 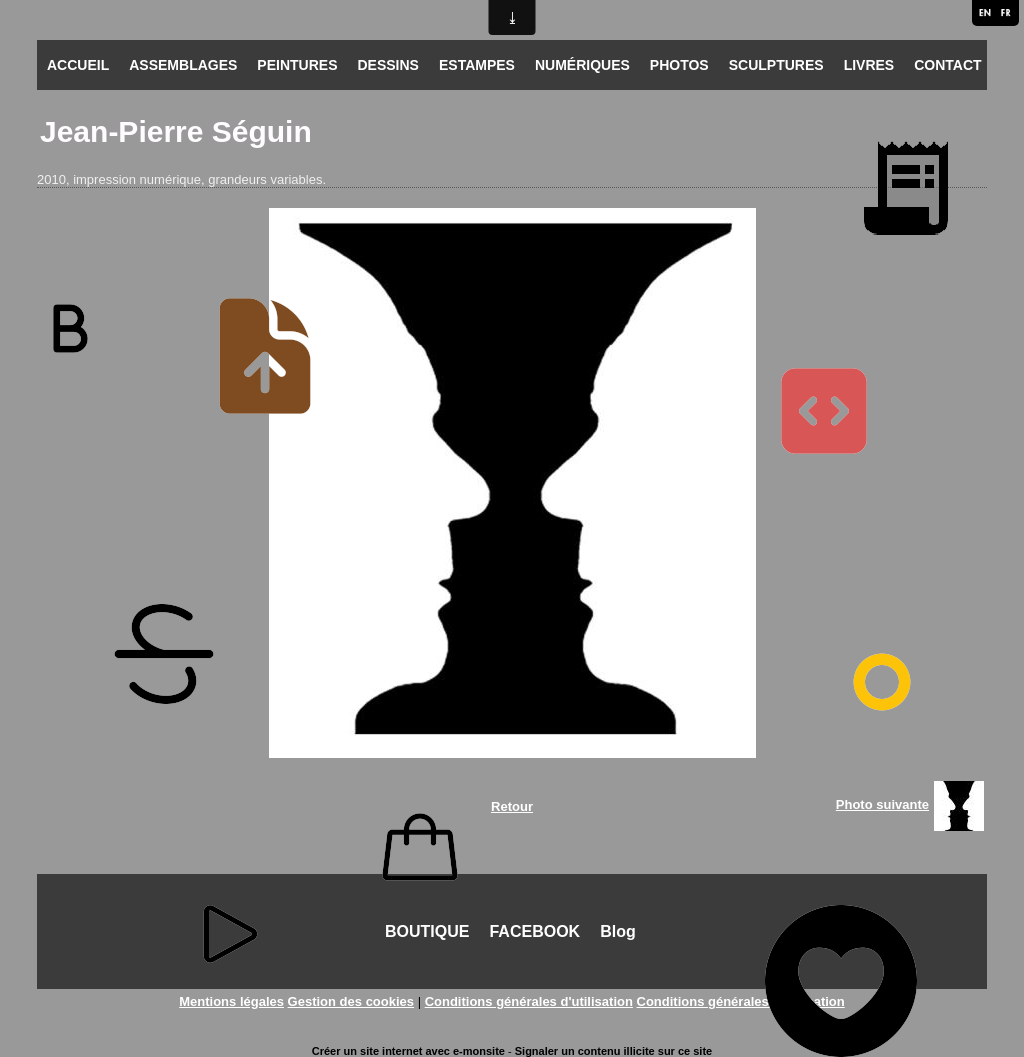 I want to click on indicates a data point or marker on a graph, so click(x=882, y=682).